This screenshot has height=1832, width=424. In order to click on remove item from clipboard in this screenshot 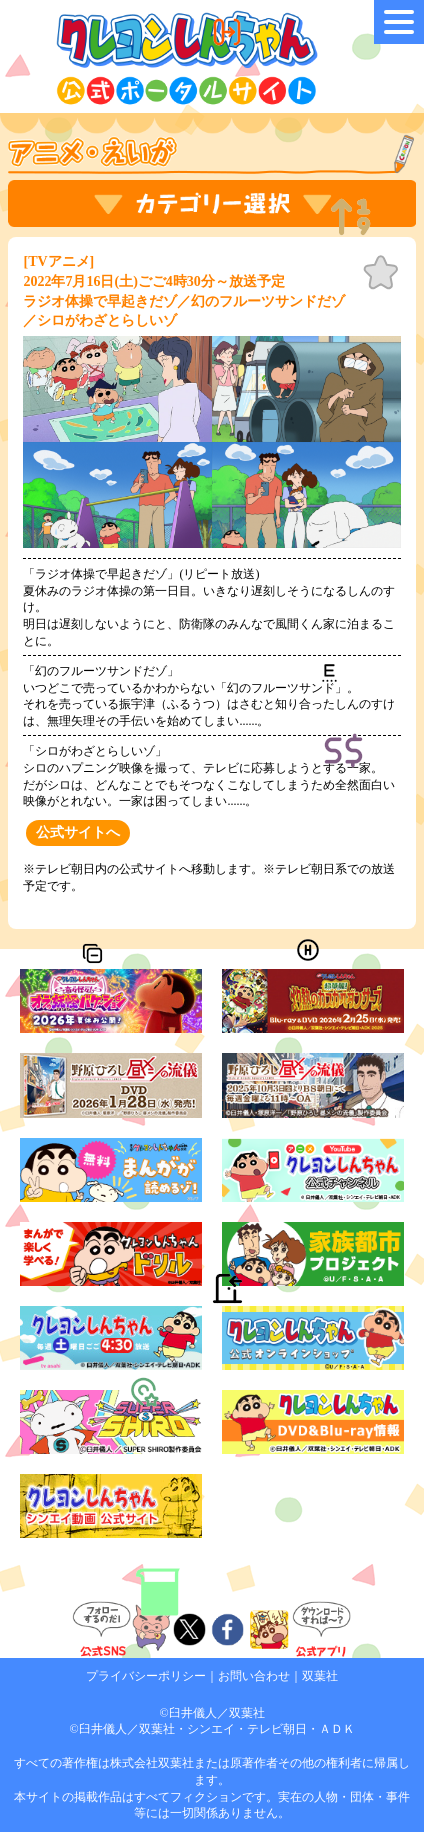, I will do `click(92, 953)`.